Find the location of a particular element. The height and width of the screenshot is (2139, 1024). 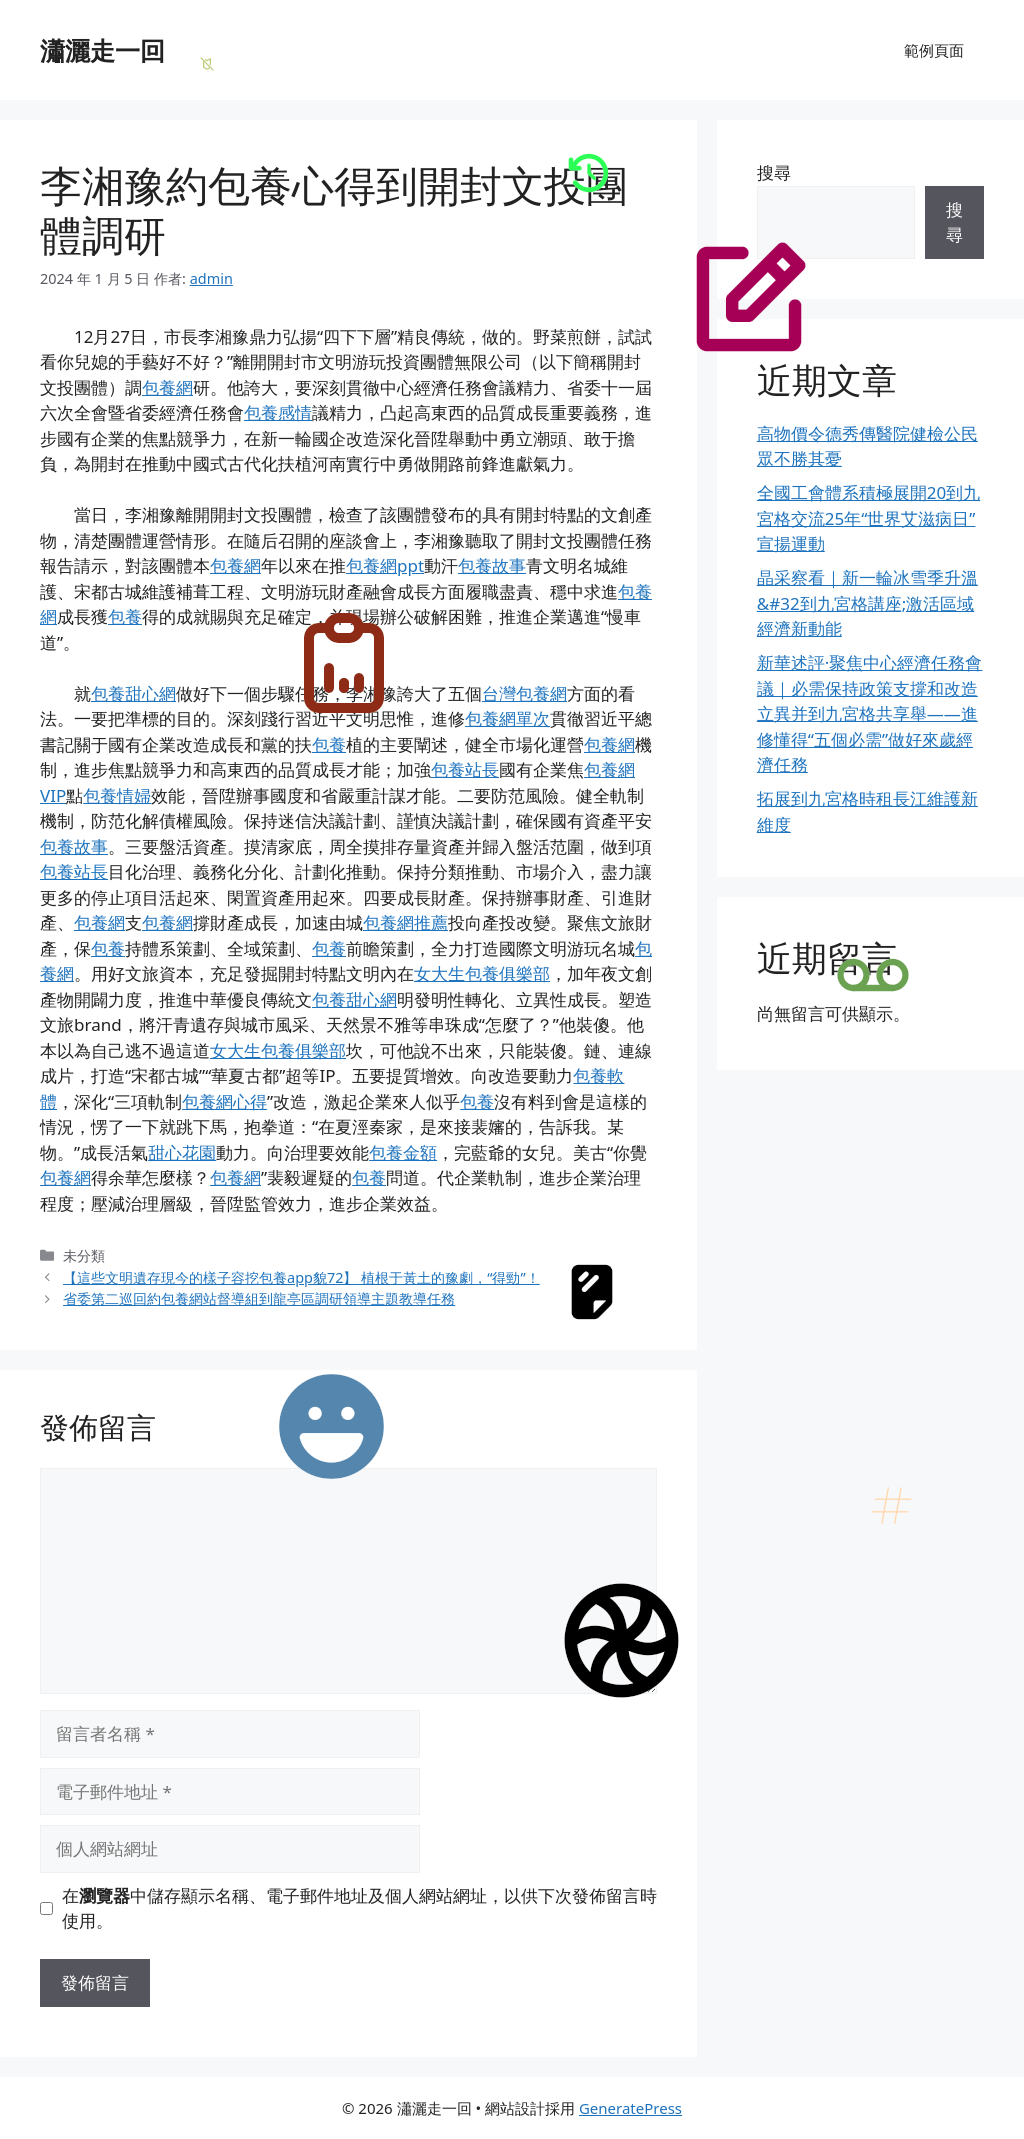

view history or recent activity is located at coordinates (589, 173).